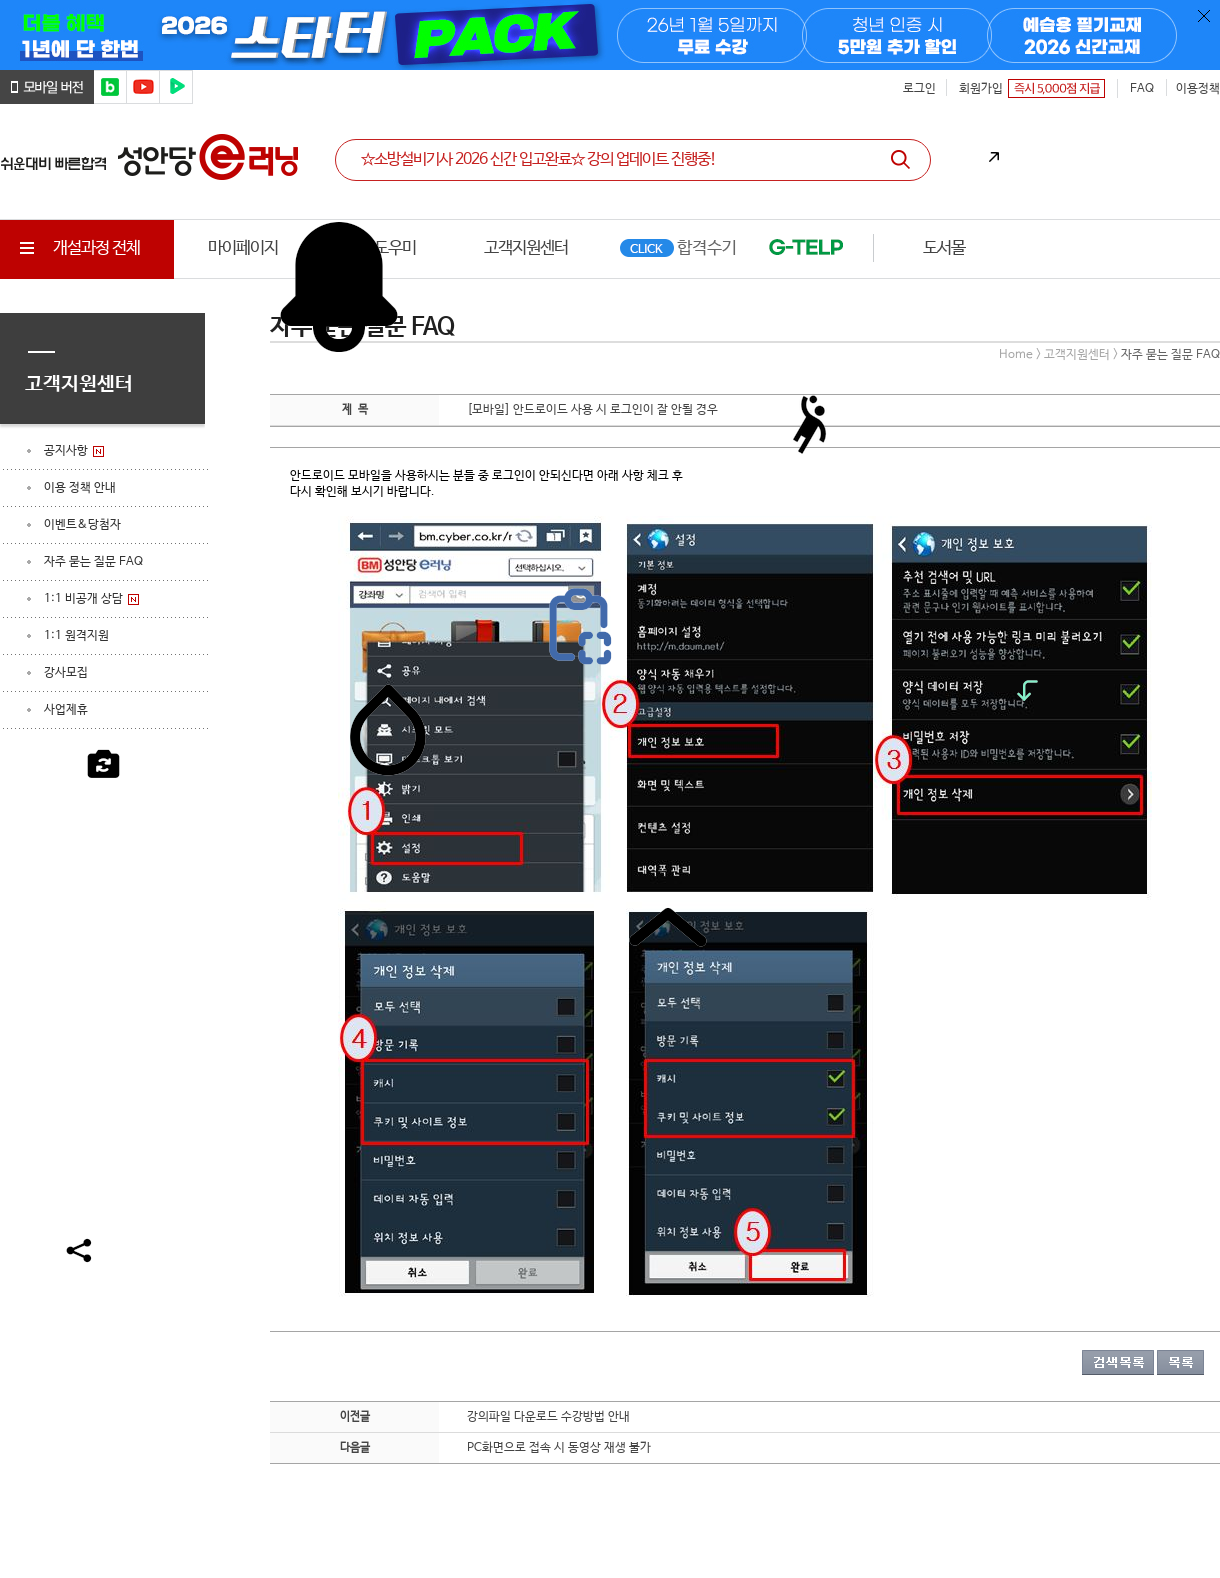 This screenshot has width=1220, height=1578. I want to click on go back and down in navigation, so click(1027, 690).